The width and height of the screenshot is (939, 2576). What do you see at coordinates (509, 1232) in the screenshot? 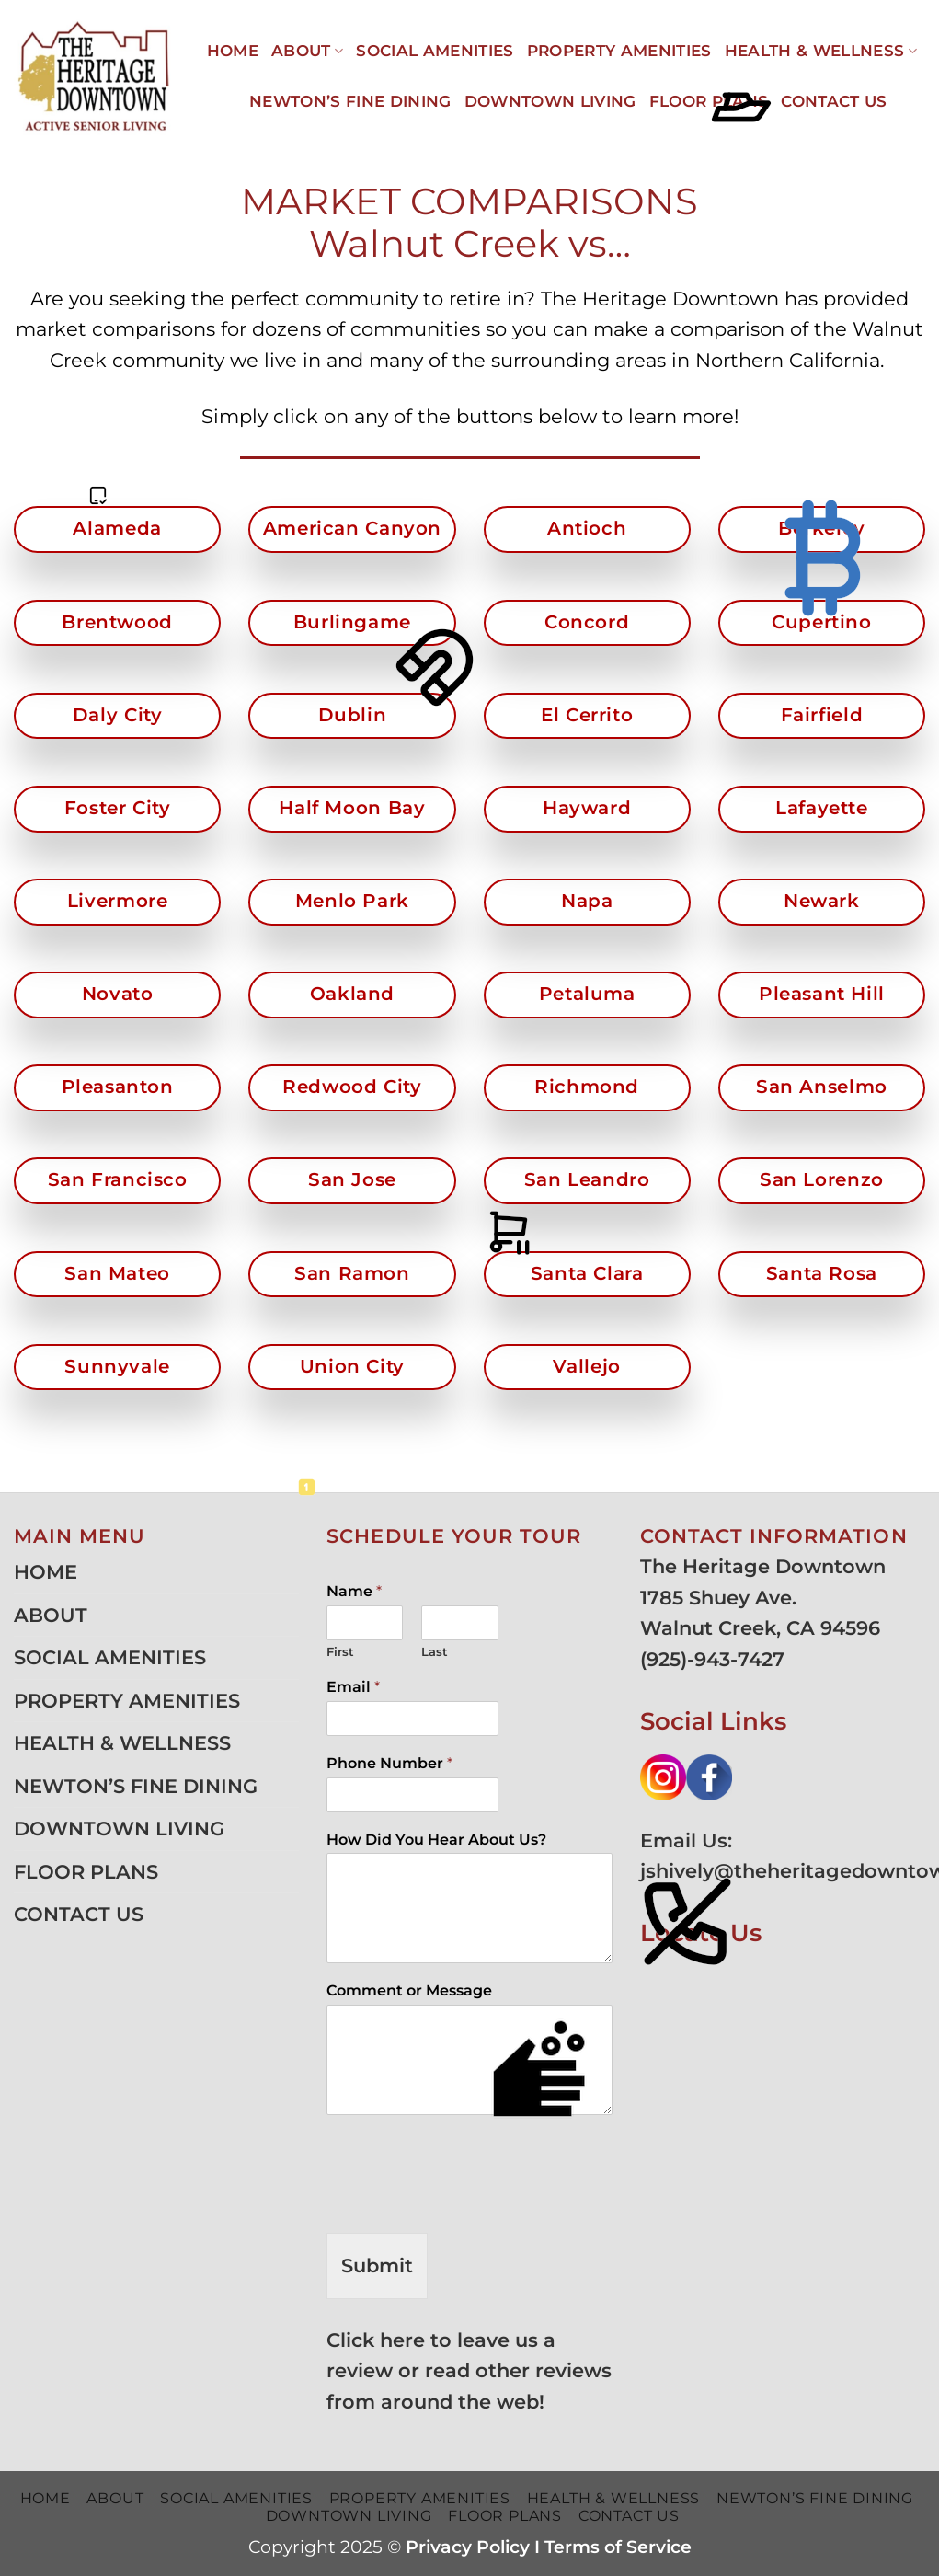
I see `pause or hold your shopping cart` at bounding box center [509, 1232].